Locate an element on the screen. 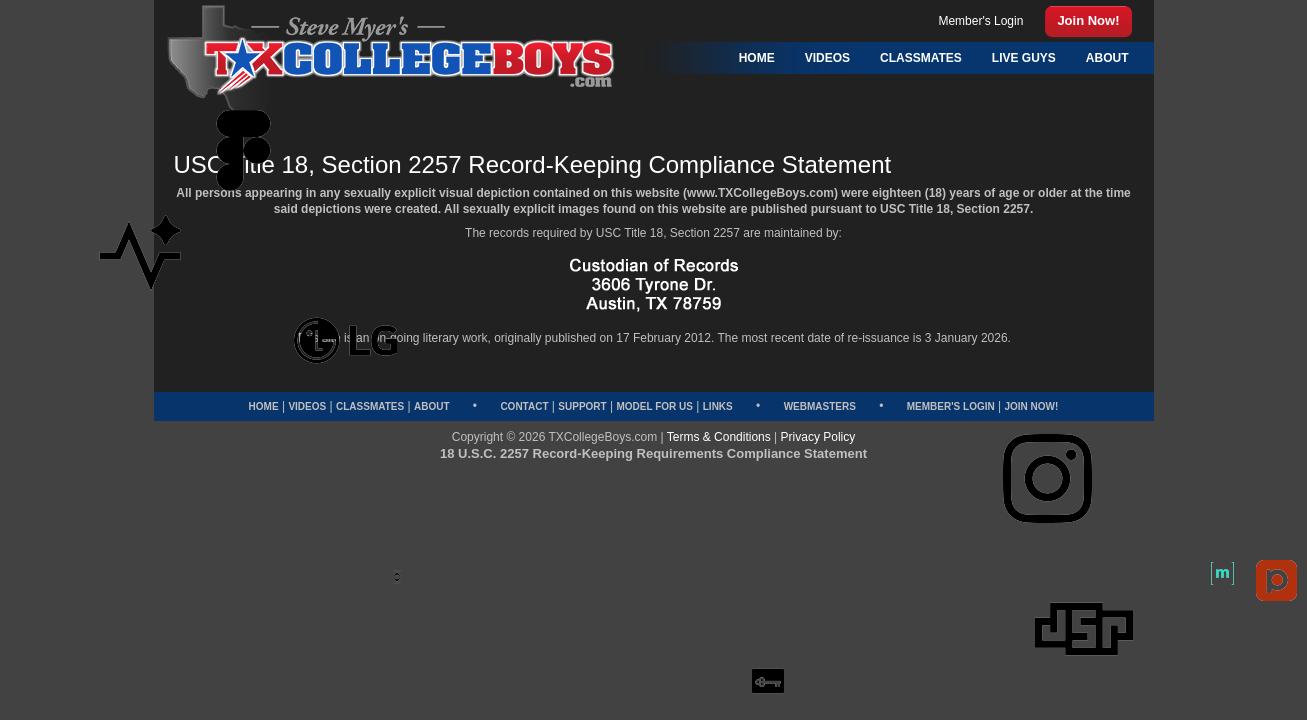 The image size is (1307, 720). LG brand logo or product identifier is located at coordinates (345, 340).